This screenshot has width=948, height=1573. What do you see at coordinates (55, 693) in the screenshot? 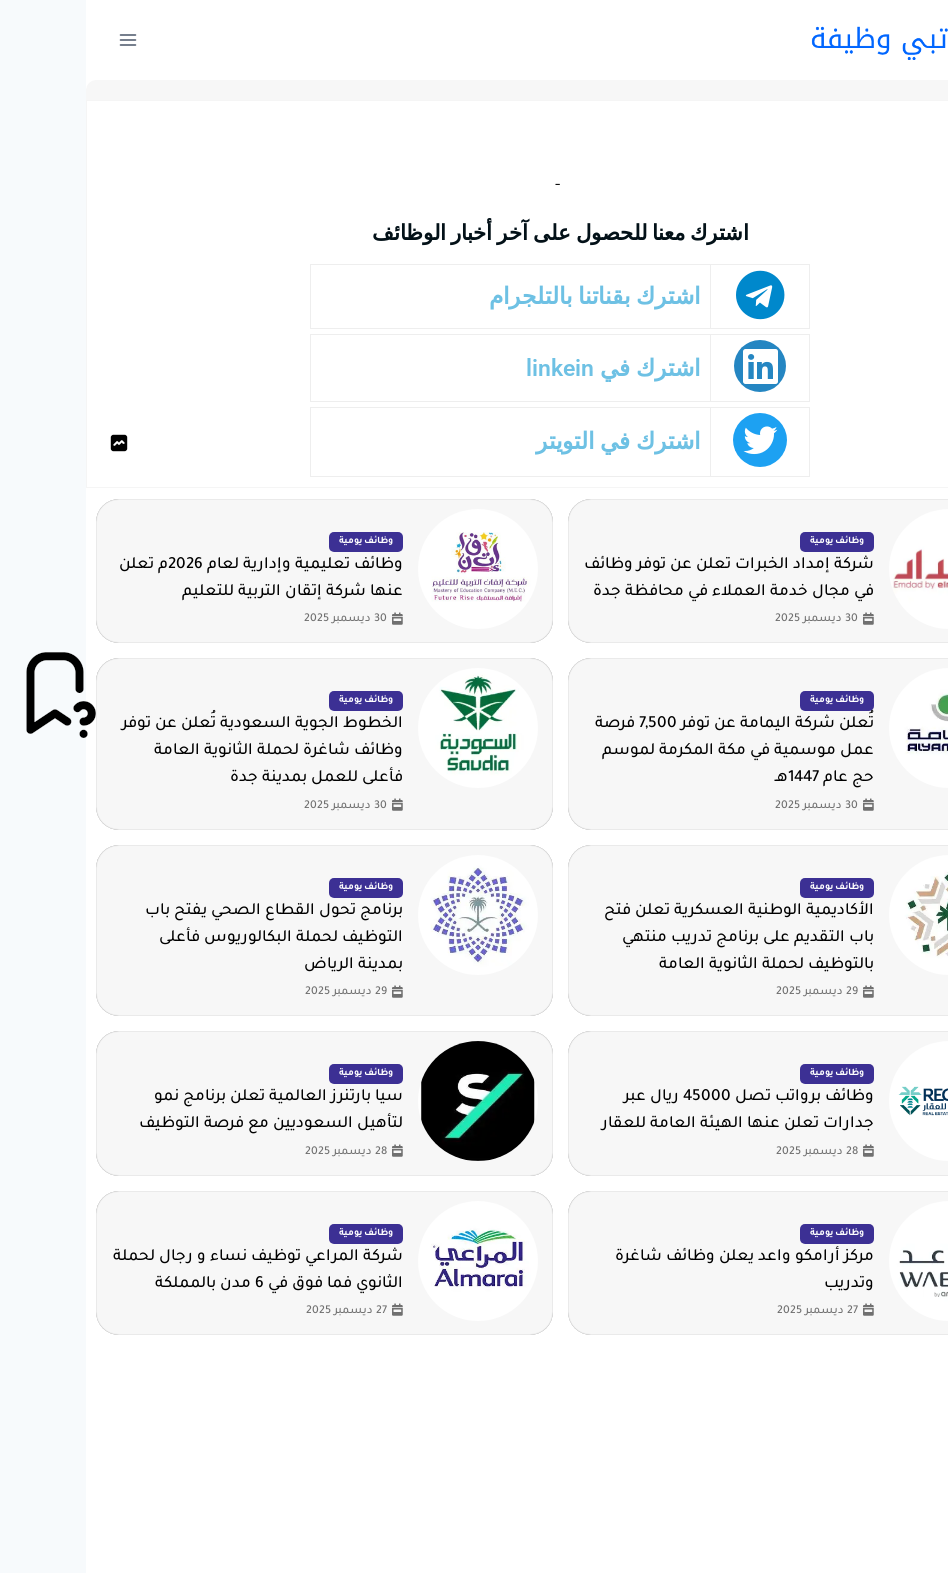
I see `access bookmark help or FAQ` at bounding box center [55, 693].